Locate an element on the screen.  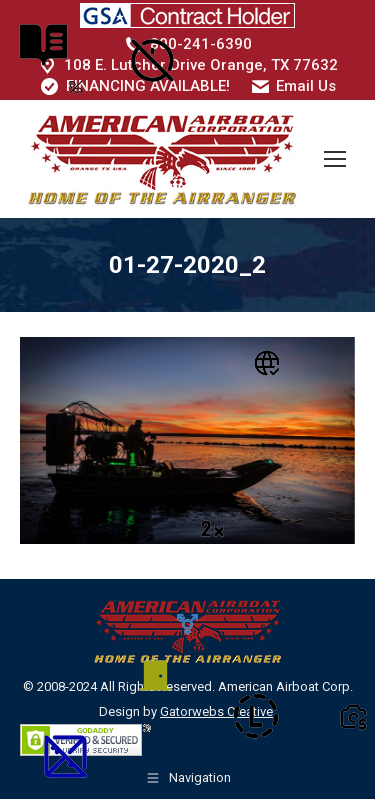
open reading mode or e-reader is located at coordinates (43, 41).